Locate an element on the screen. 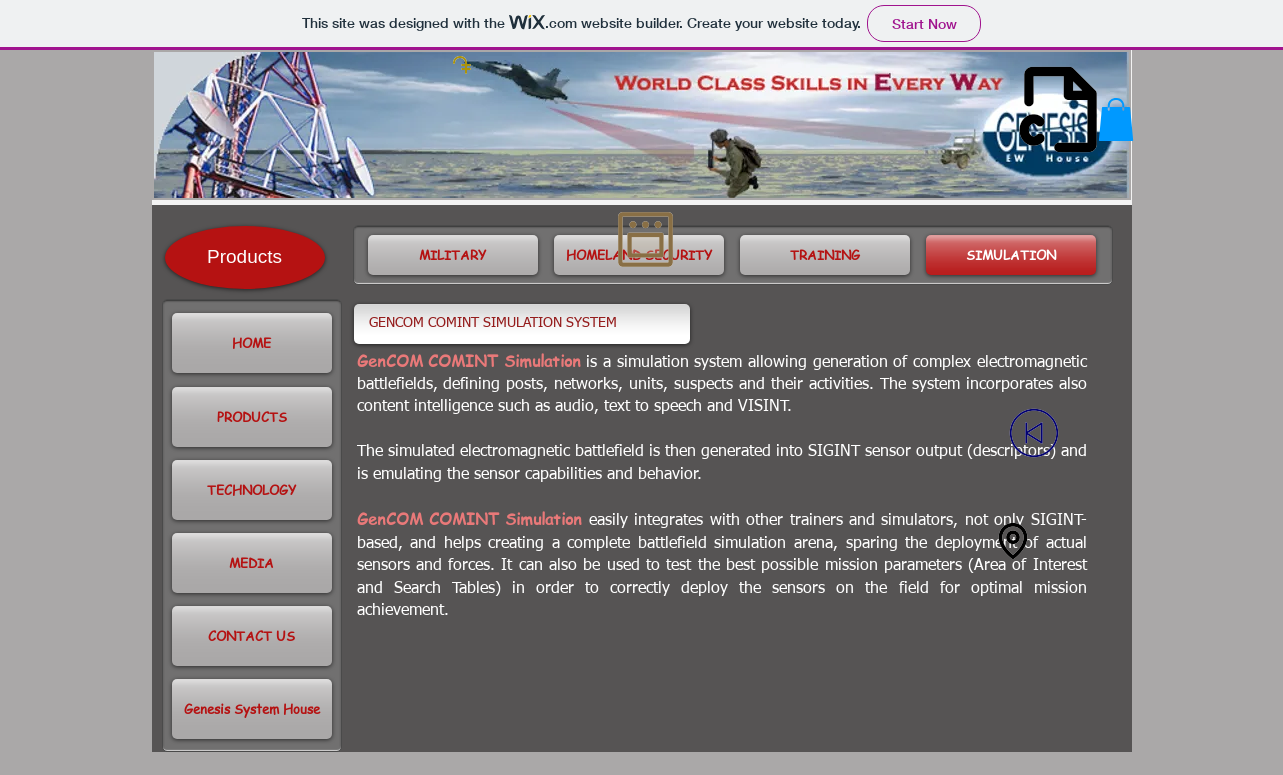 This screenshot has width=1283, height=775. represents Armenian dram currency is located at coordinates (462, 65).